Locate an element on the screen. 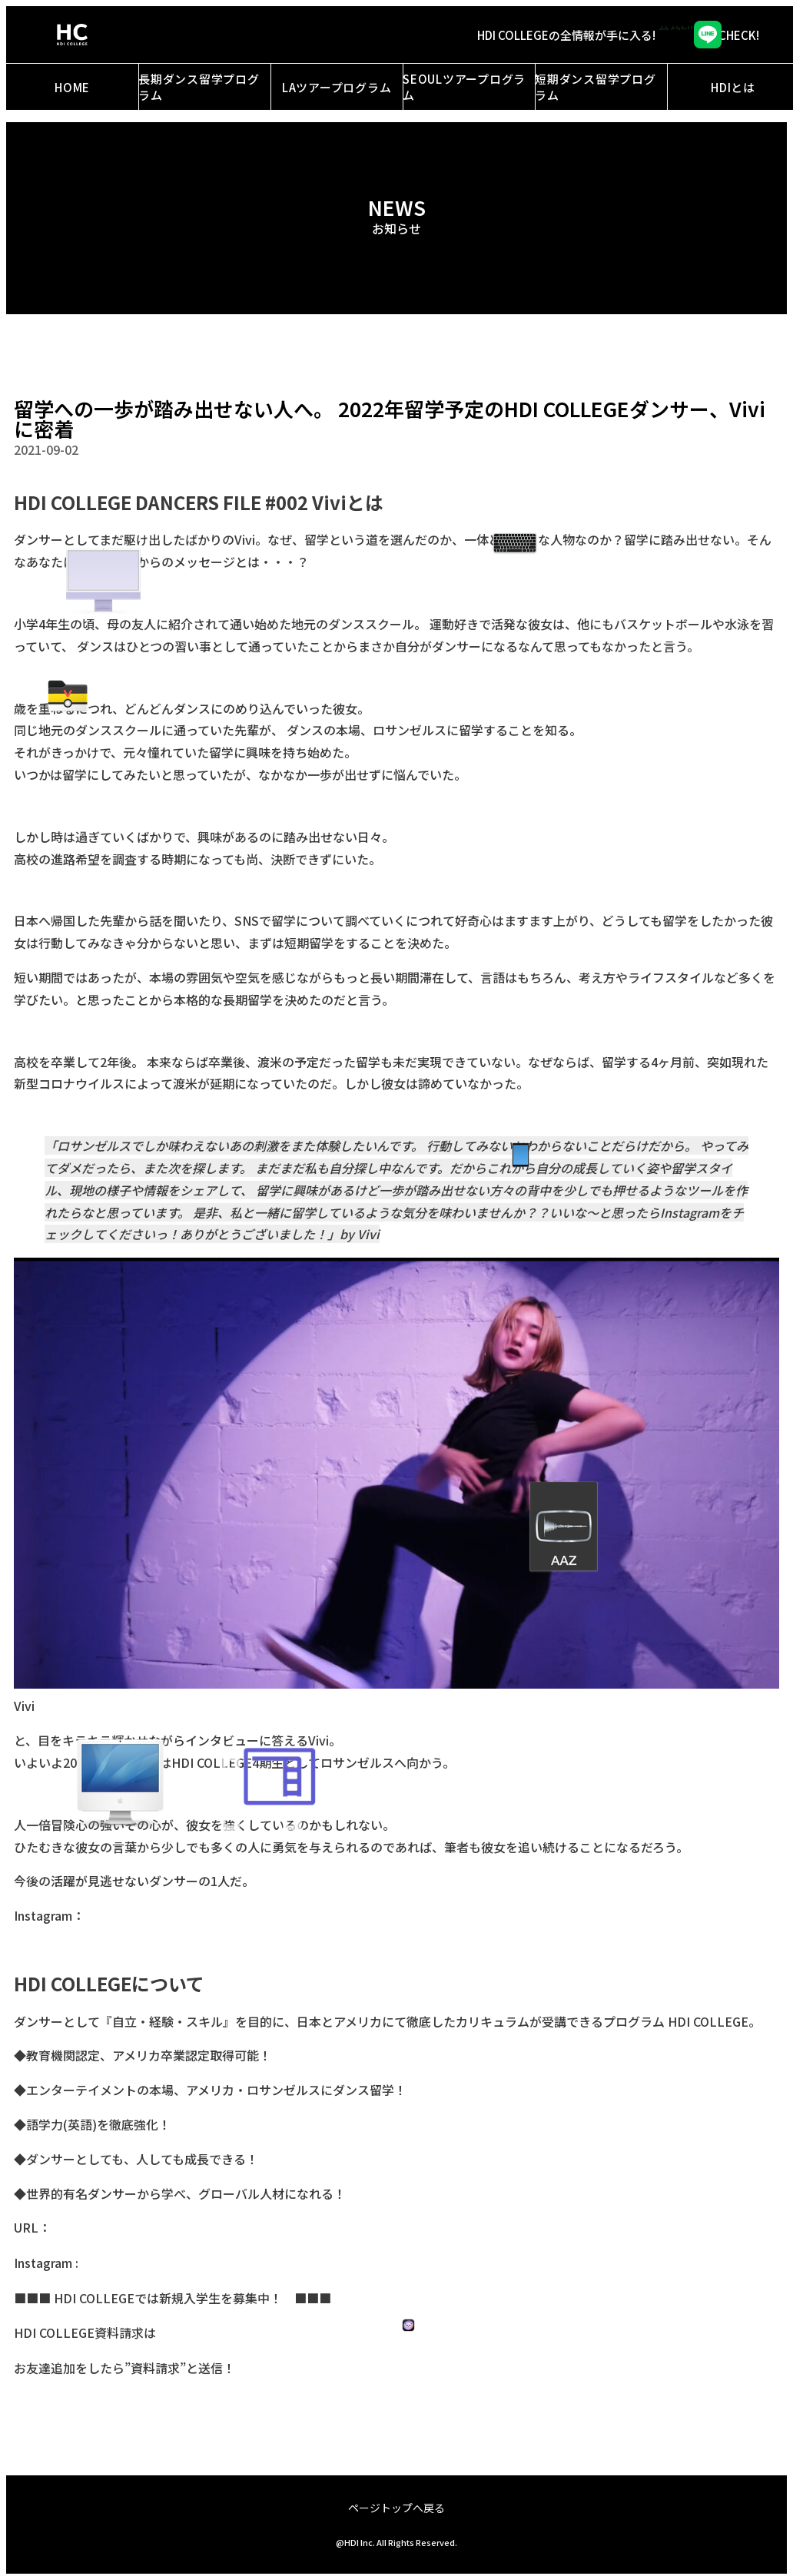 The width and height of the screenshot is (793, 2576). indicates an extended keyboard is connected is located at coordinates (515, 543).